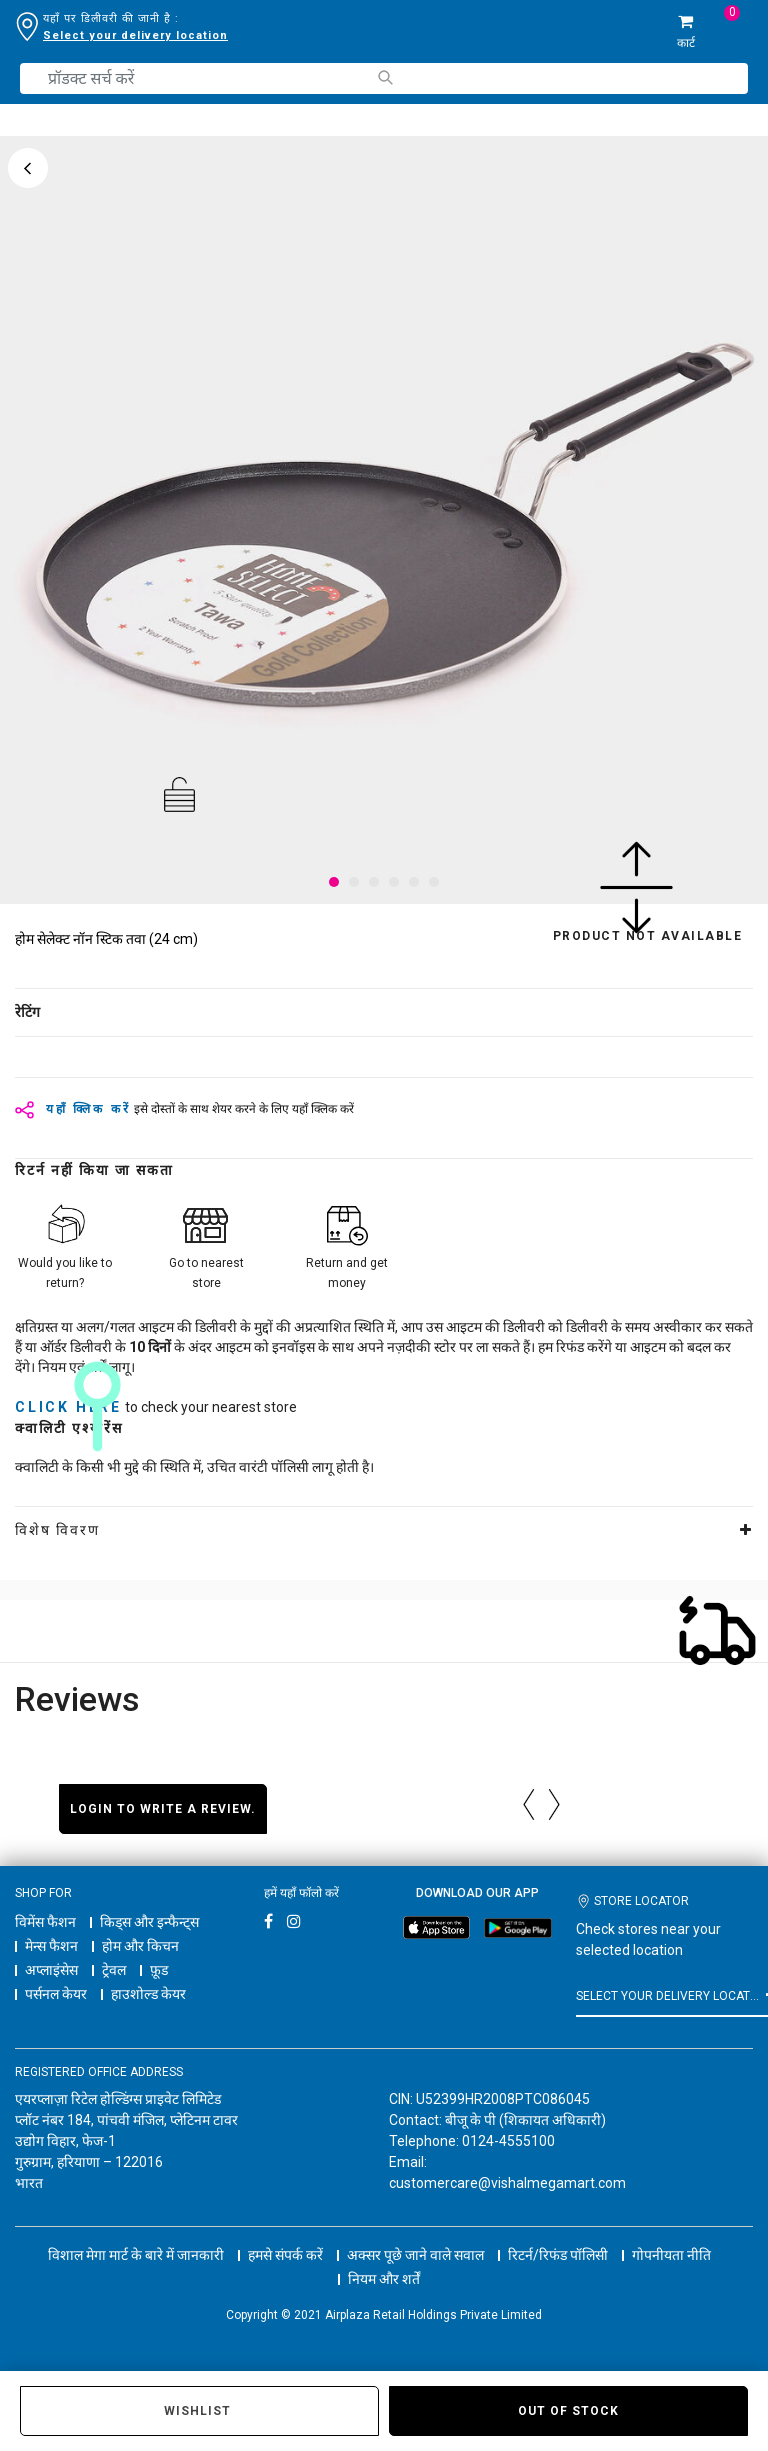 The image size is (768, 2451). I want to click on view or edit code/markup, so click(541, 1804).